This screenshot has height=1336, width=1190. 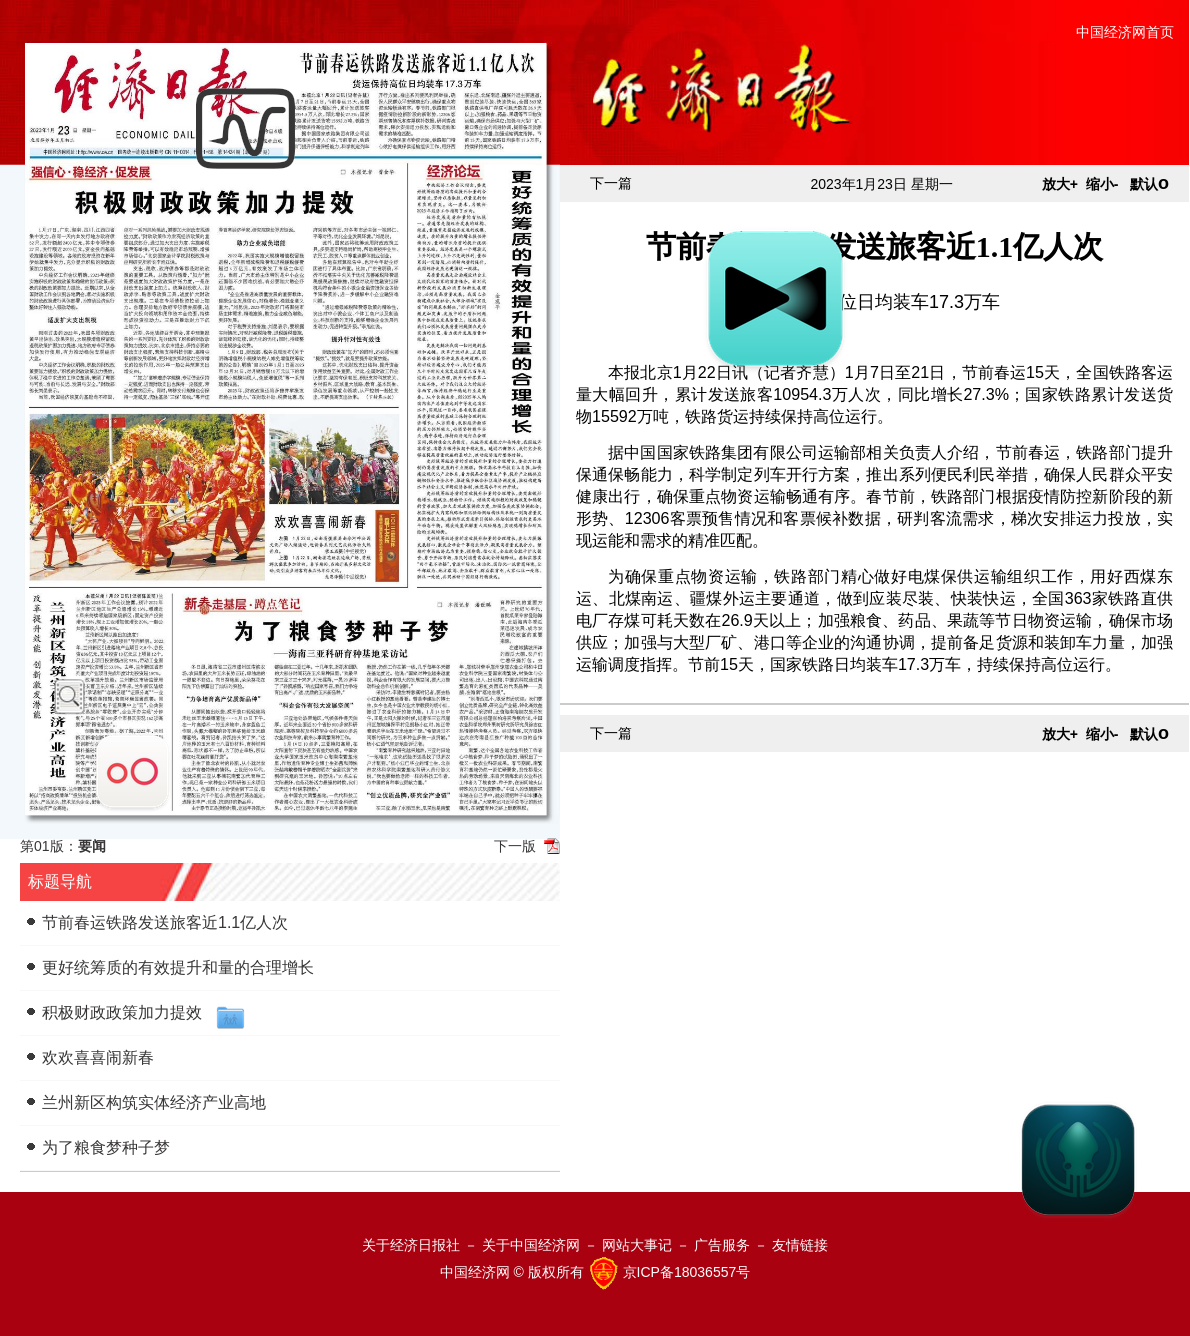 I want to click on view battery usage statistics, so click(x=245, y=125).